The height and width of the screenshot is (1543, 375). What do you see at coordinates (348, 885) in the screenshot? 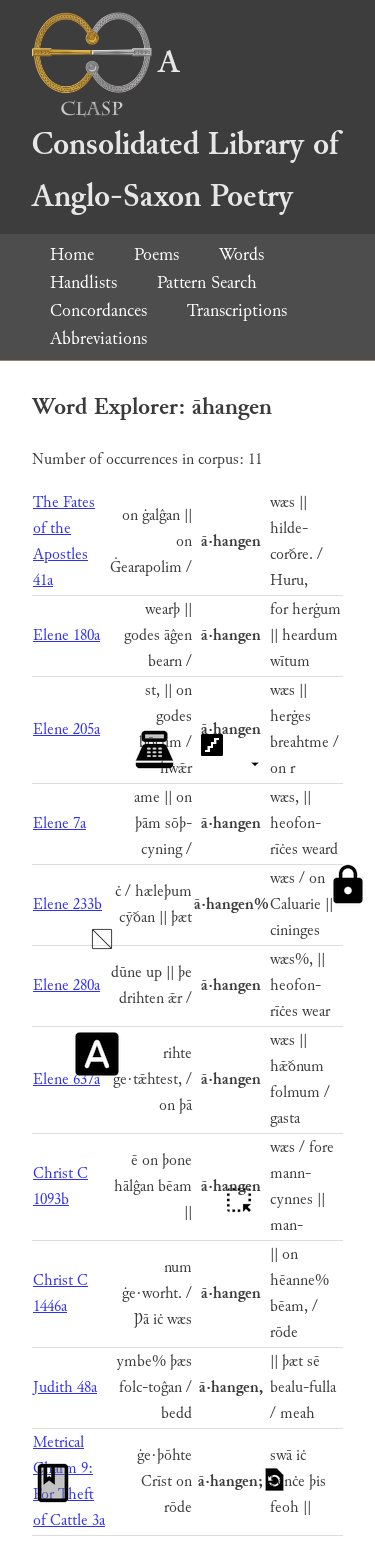
I see `lock or secure this item` at bounding box center [348, 885].